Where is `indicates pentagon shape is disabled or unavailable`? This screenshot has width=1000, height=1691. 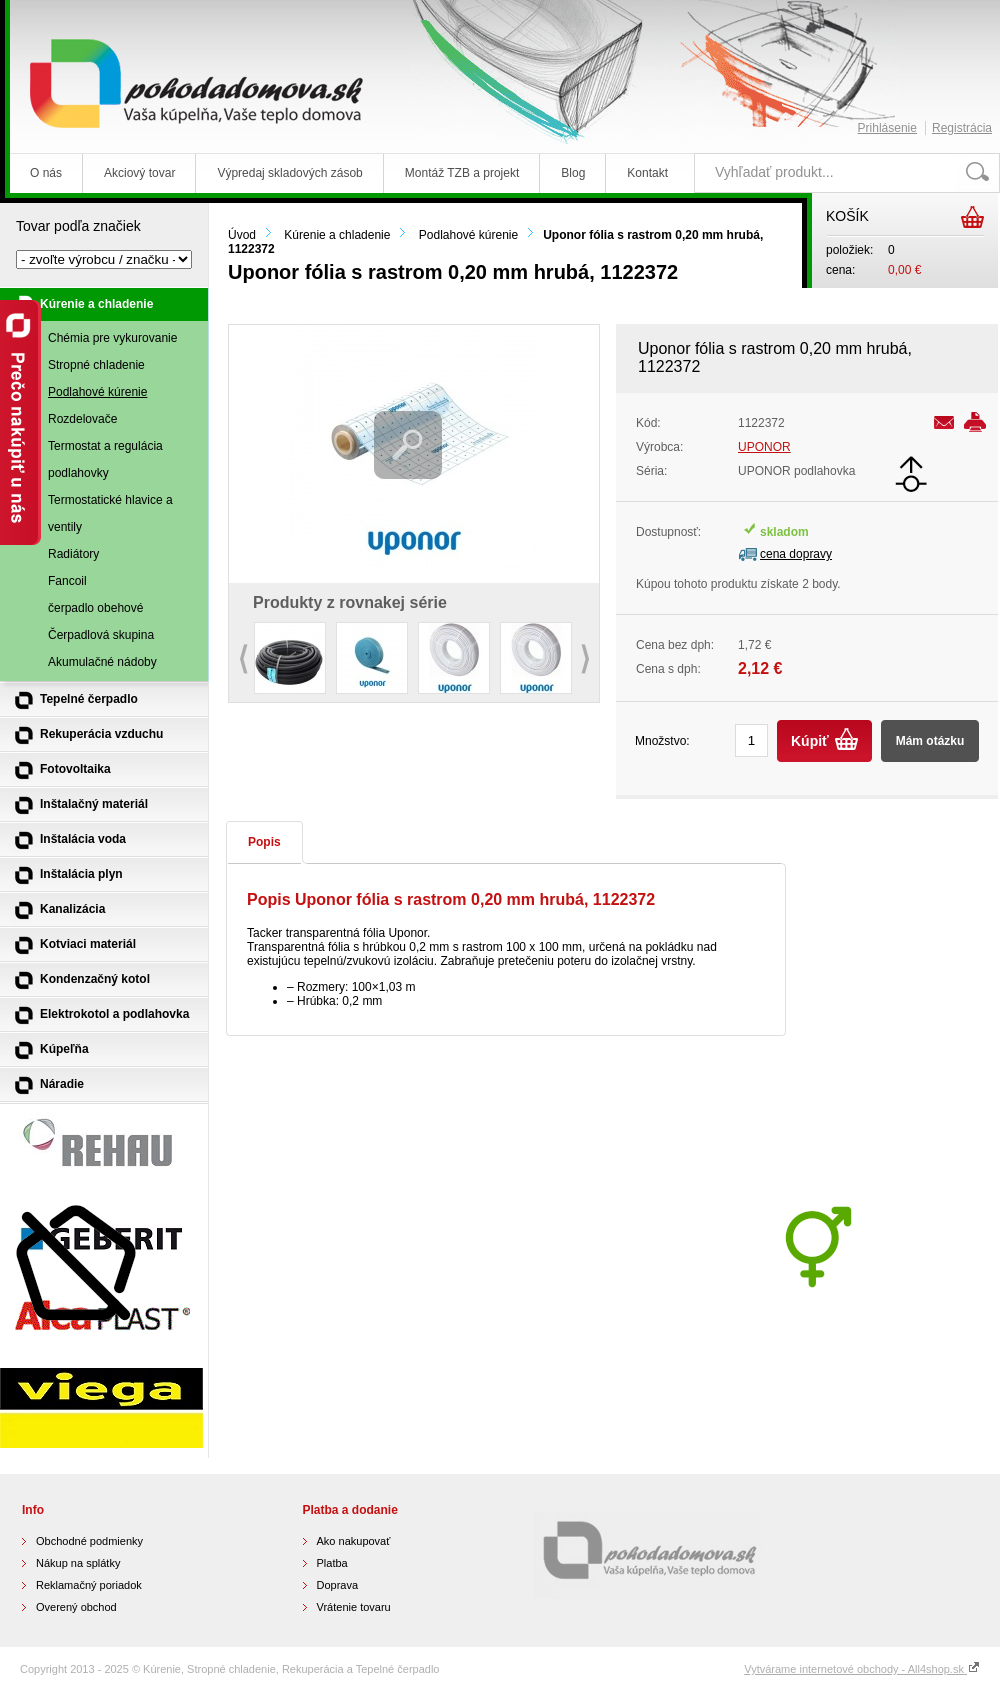 indicates pentagon shape is disabled or unavailable is located at coordinates (76, 1266).